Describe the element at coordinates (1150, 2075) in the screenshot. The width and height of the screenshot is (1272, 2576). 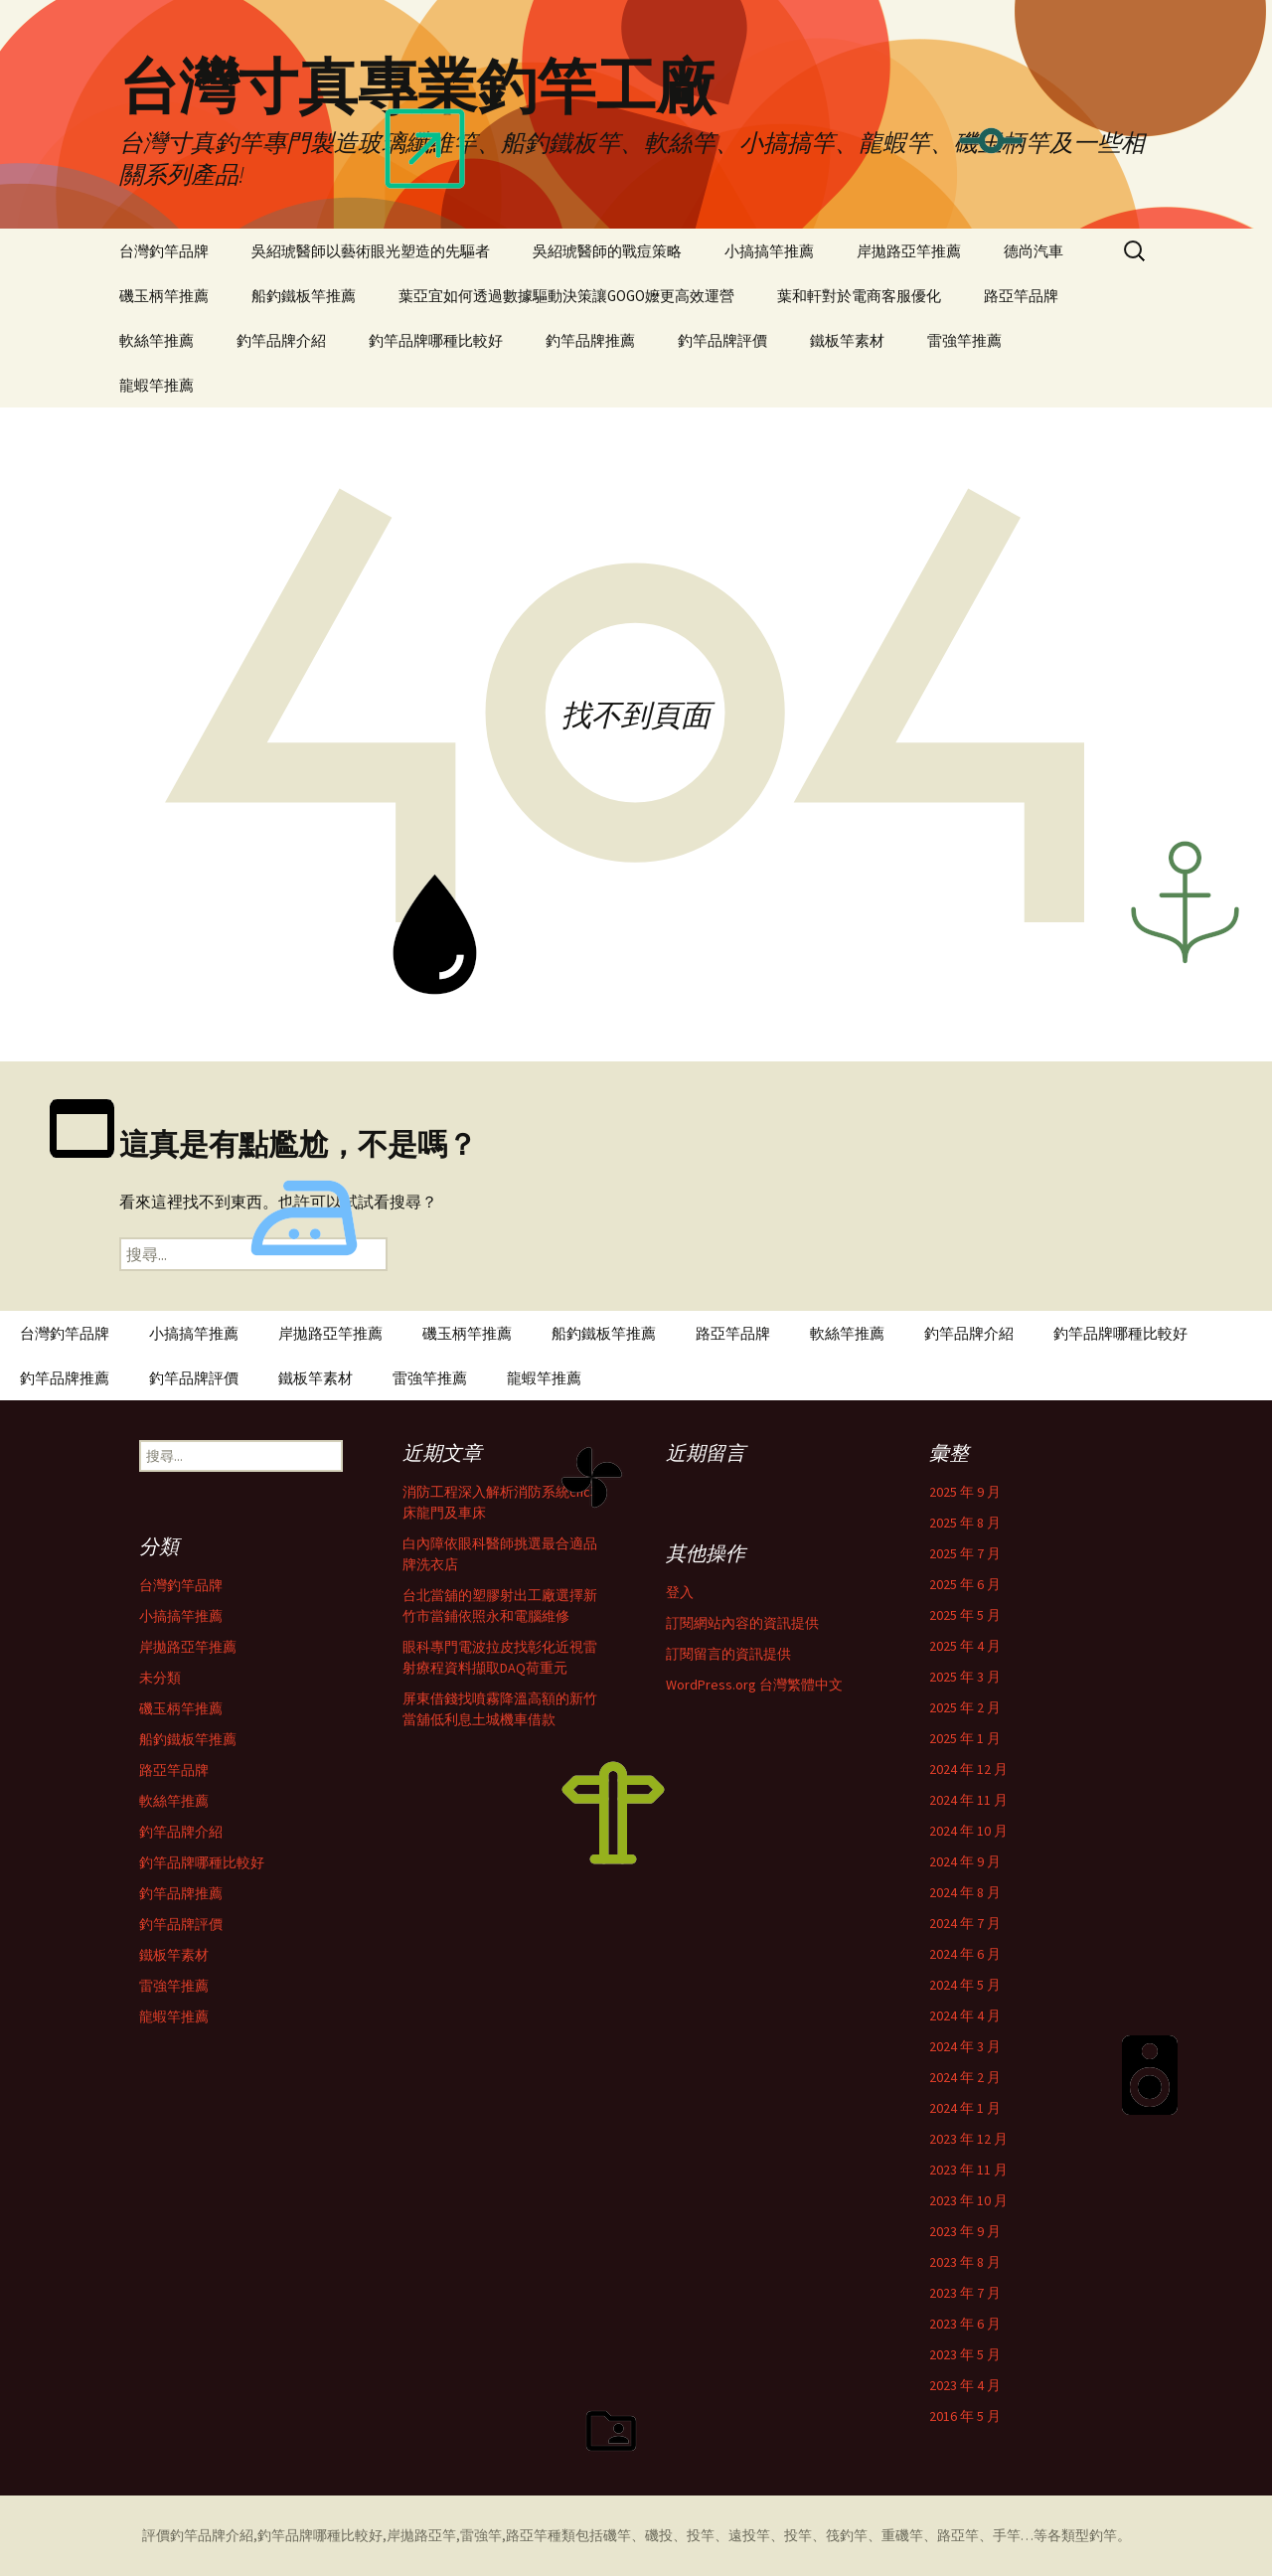
I see `adjust speaker or audio output settings` at that location.